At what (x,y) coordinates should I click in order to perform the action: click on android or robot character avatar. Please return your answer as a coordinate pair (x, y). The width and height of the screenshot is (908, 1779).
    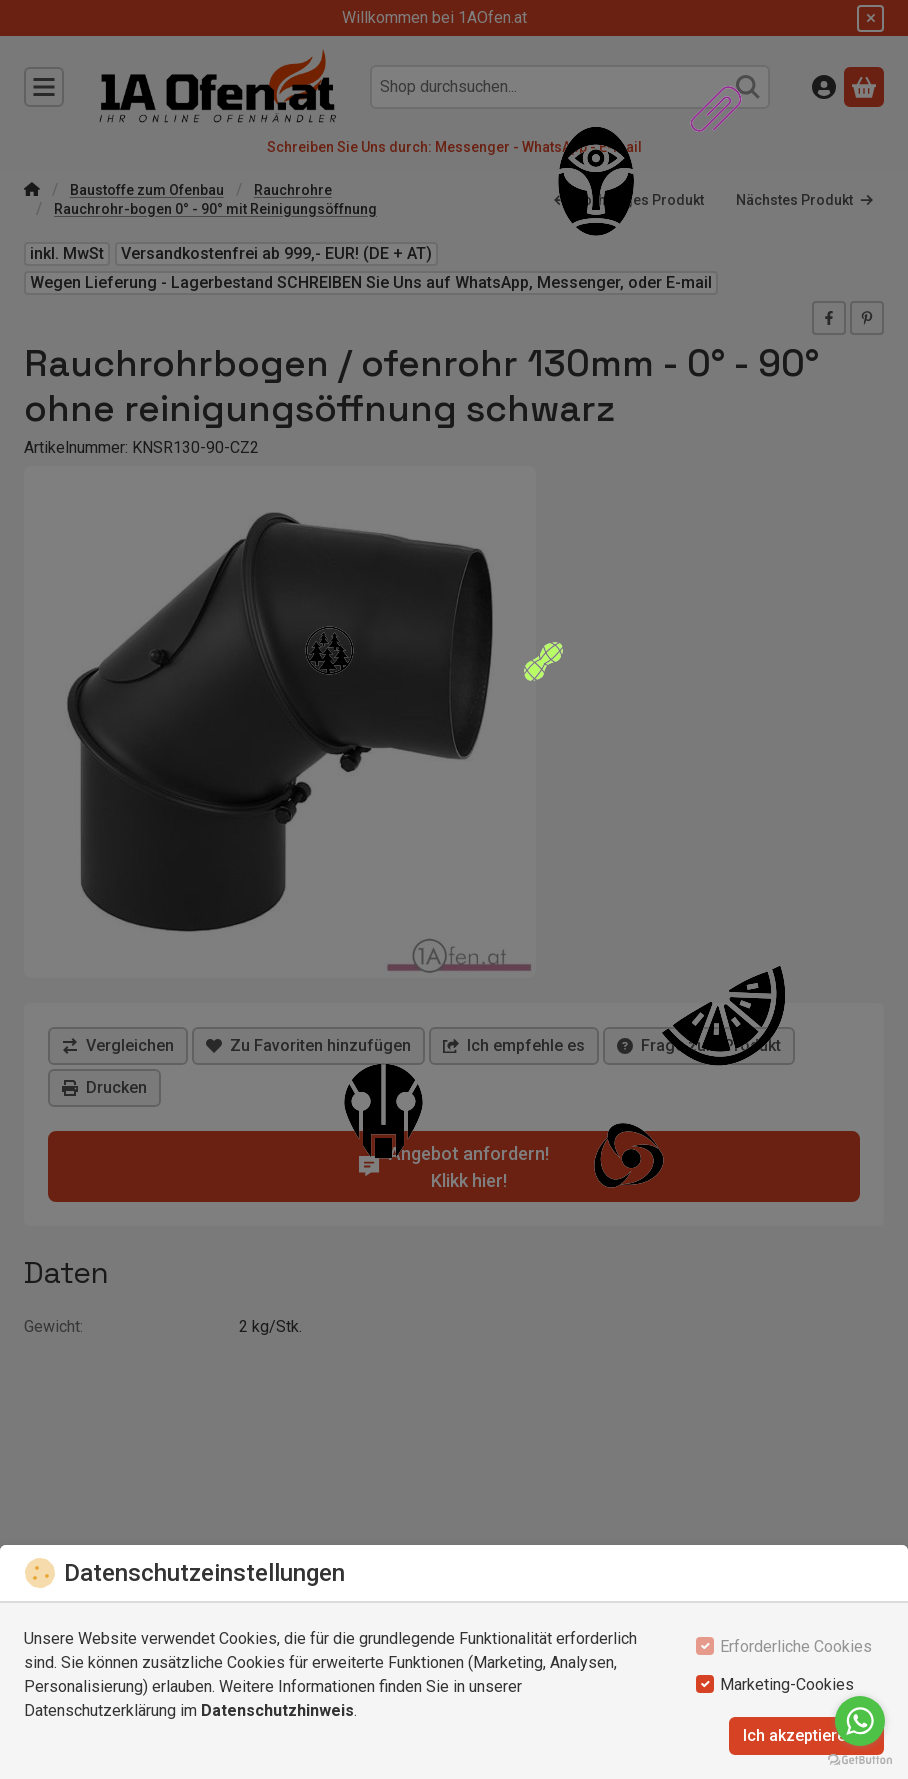
    Looking at the image, I should click on (383, 1111).